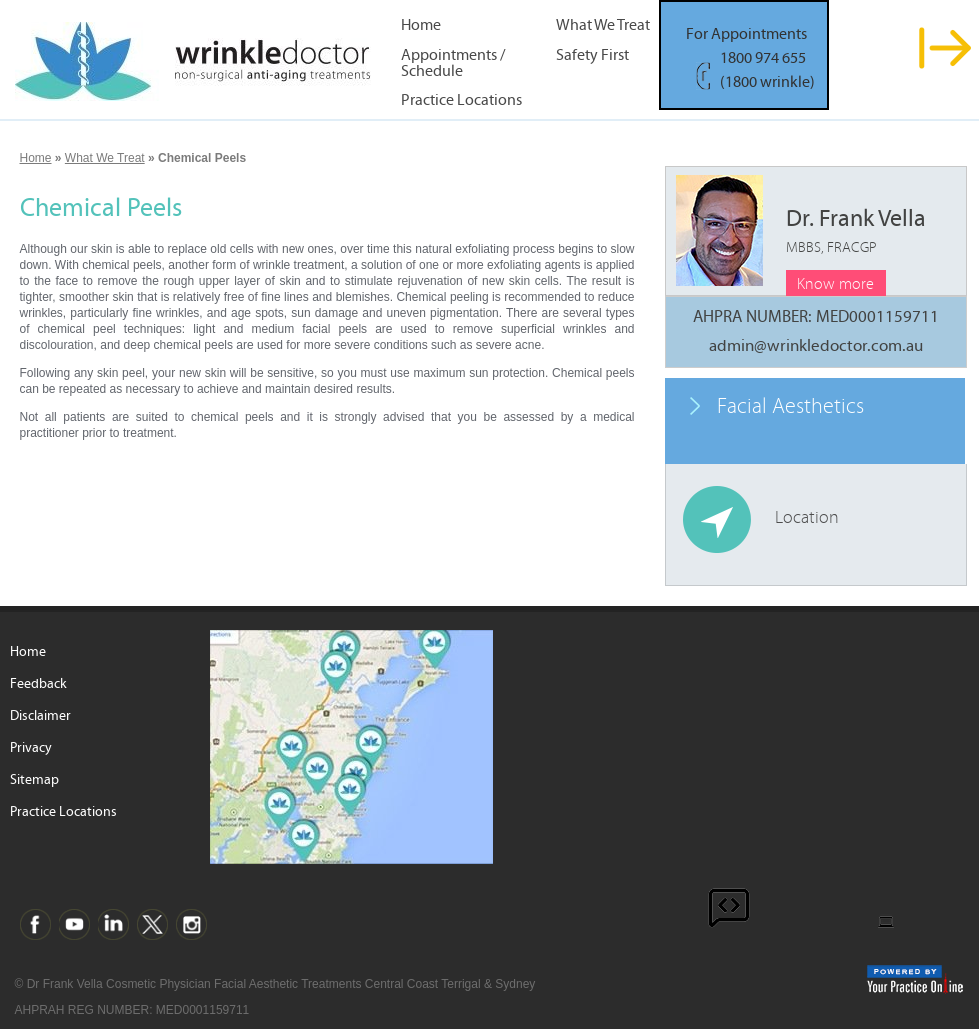  I want to click on access laptop or computer settings, so click(886, 922).